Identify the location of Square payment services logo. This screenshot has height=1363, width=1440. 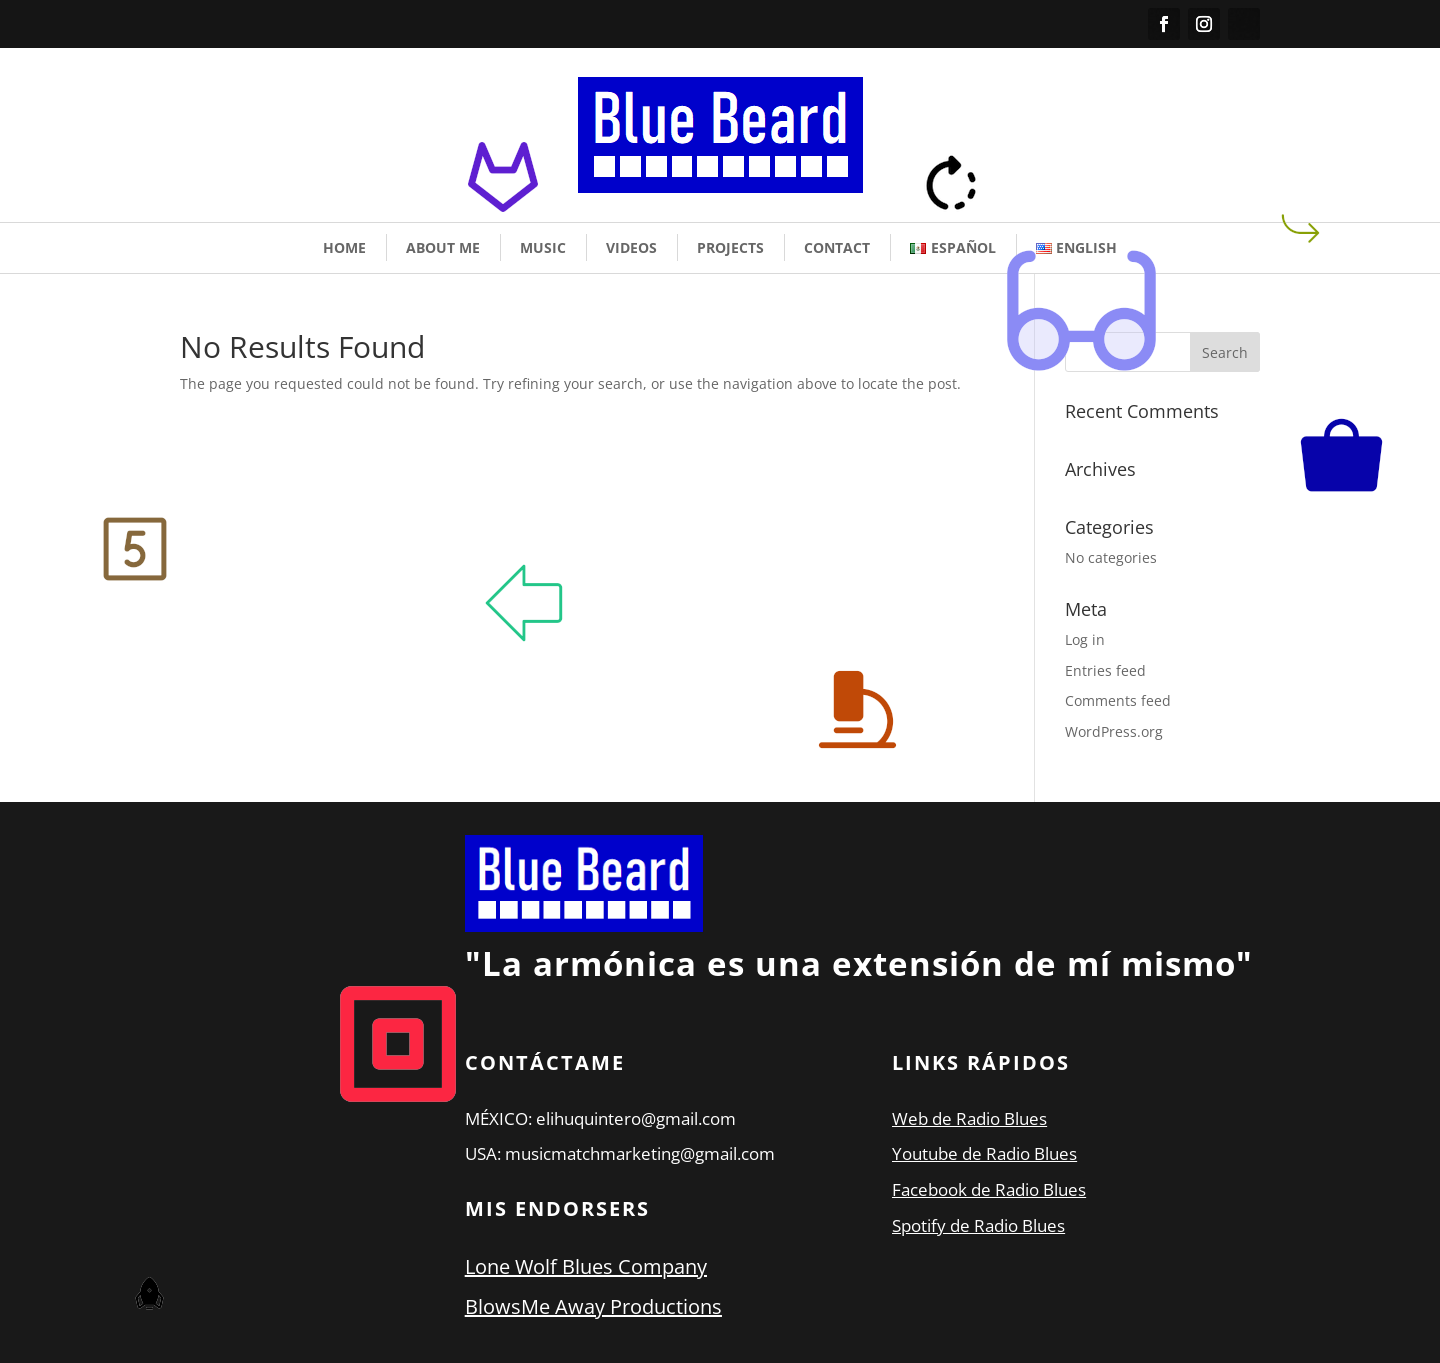
(398, 1044).